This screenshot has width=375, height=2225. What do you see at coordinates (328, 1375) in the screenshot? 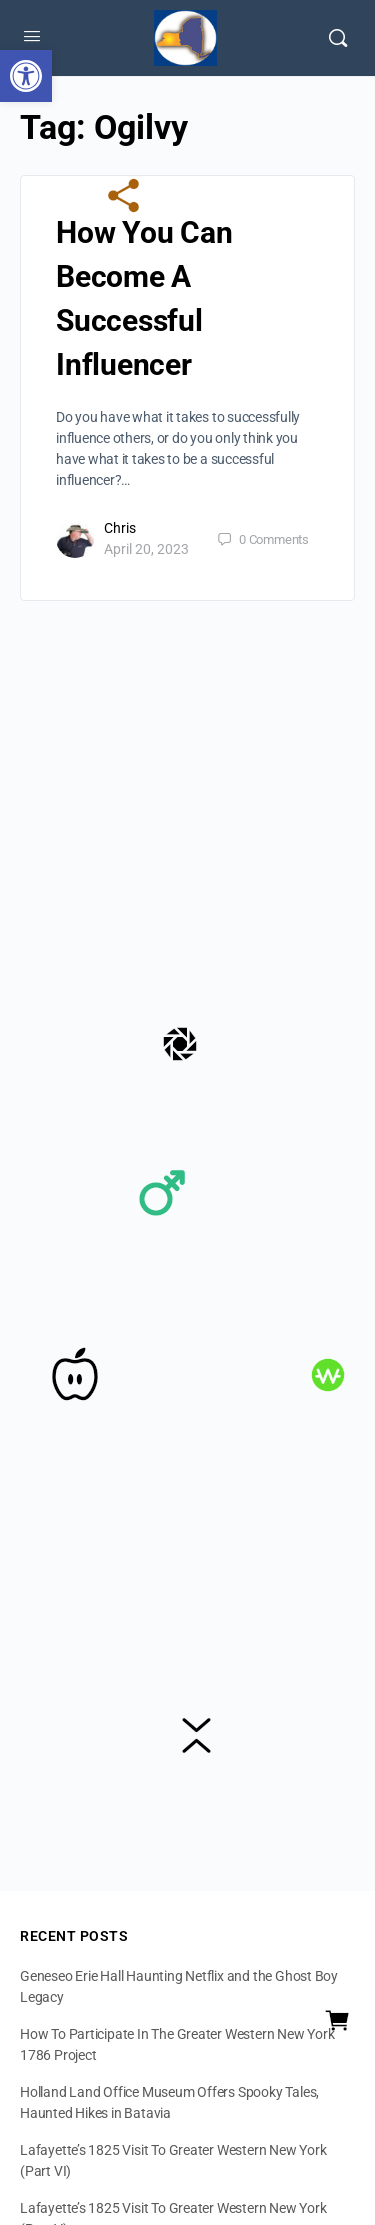
I see `select Korean won as currency` at bounding box center [328, 1375].